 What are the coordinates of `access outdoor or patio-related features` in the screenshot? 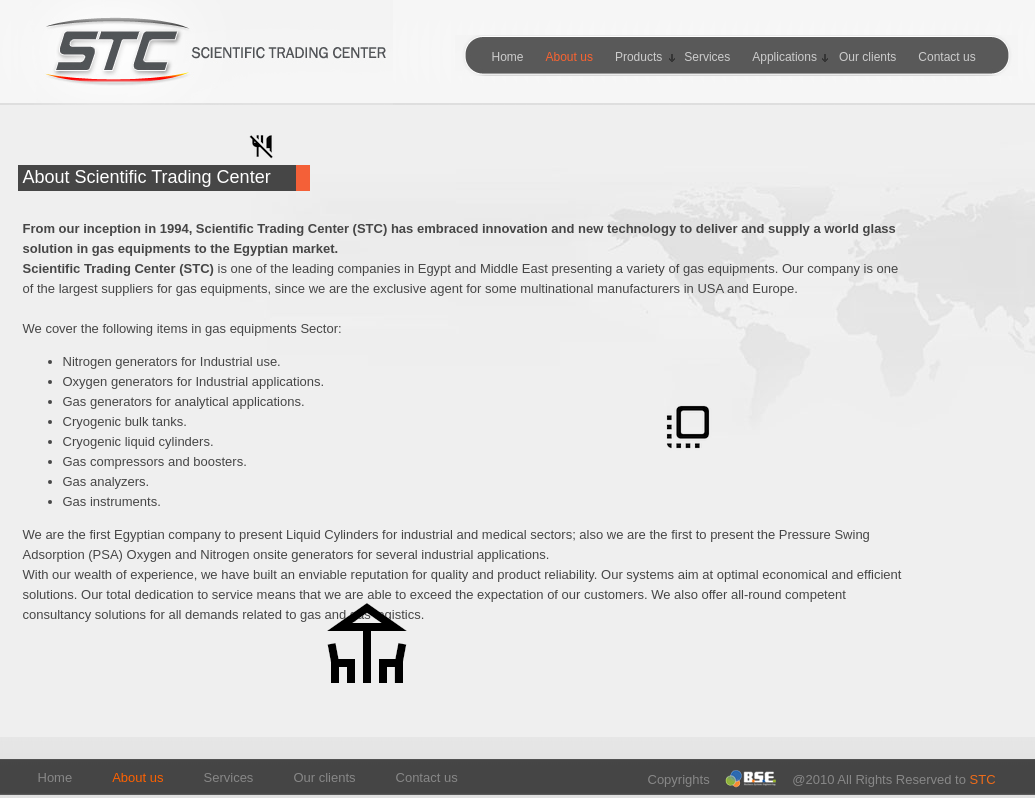 It's located at (367, 643).